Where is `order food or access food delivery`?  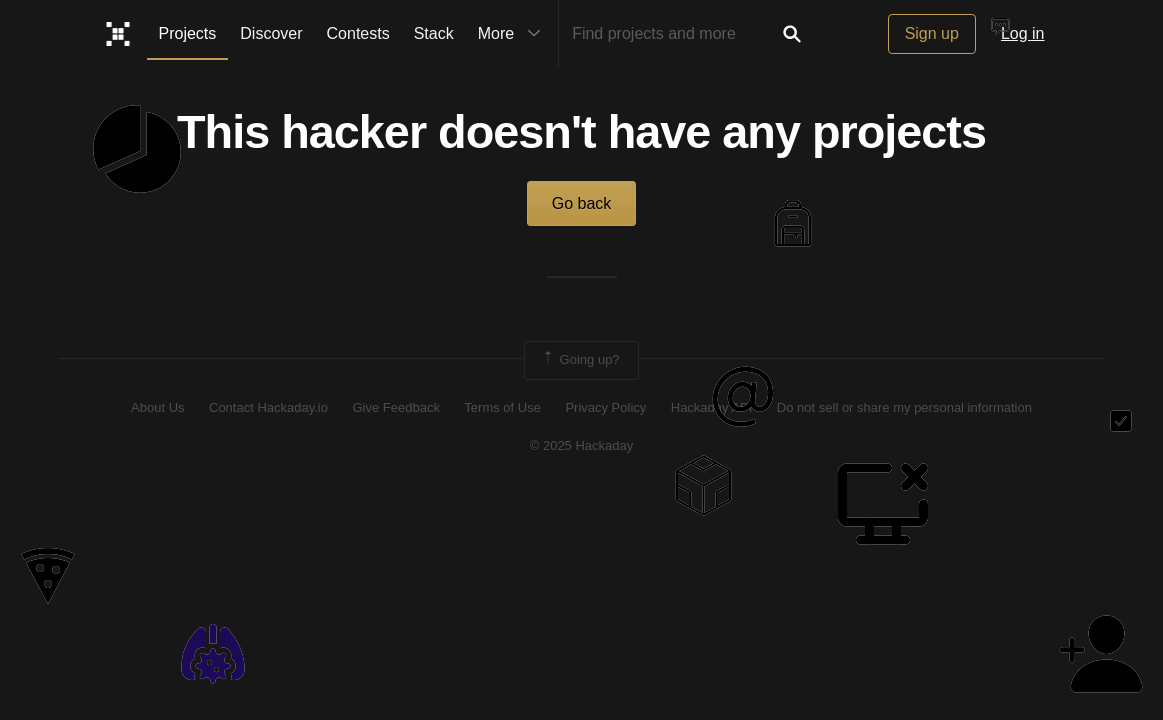
order food or access food delivery is located at coordinates (48, 576).